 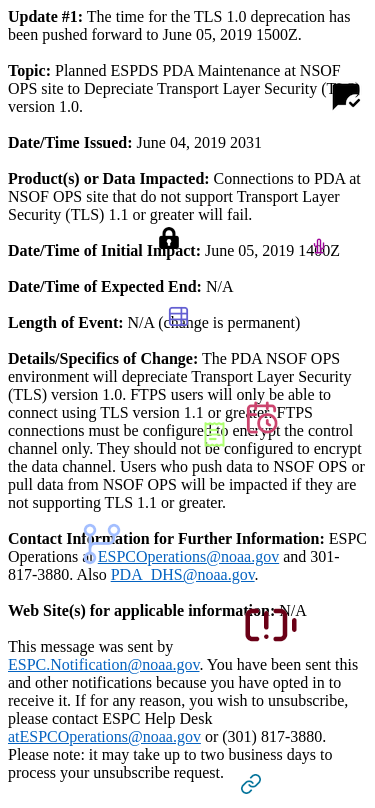 I want to click on message has been read, so click(x=346, y=97).